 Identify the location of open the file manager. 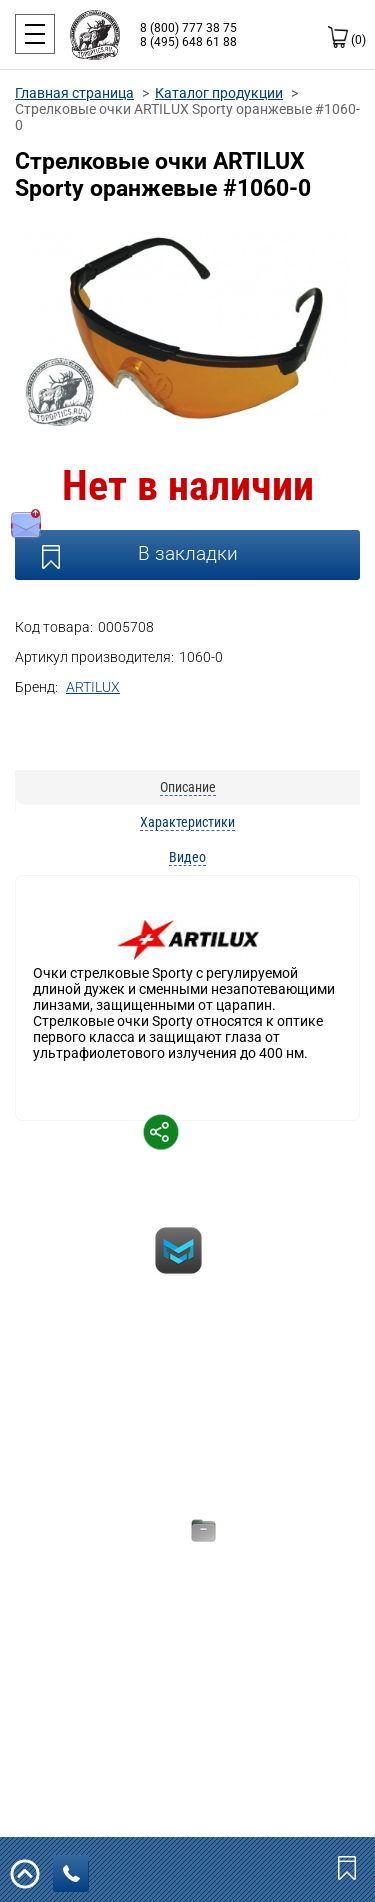
(203, 1530).